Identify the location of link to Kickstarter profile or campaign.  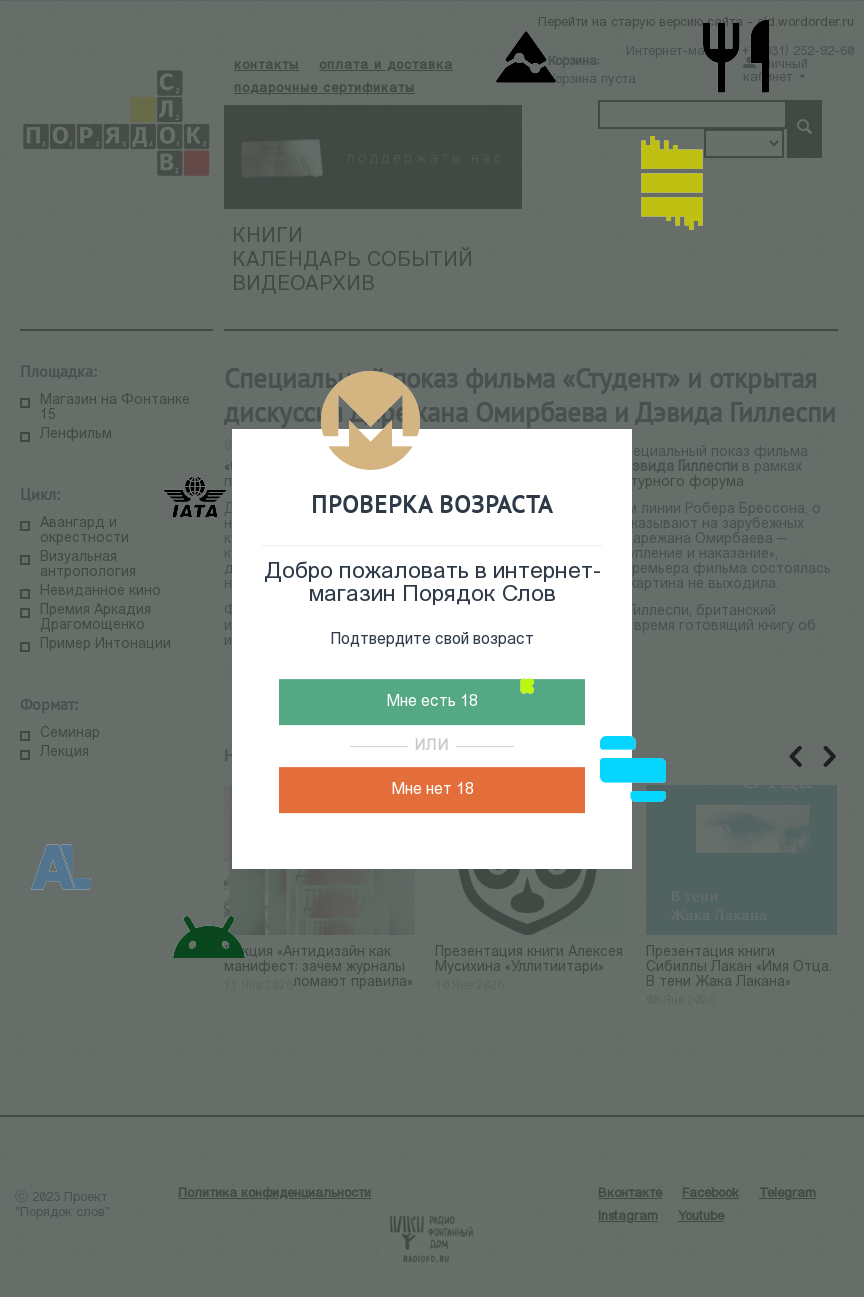
(527, 686).